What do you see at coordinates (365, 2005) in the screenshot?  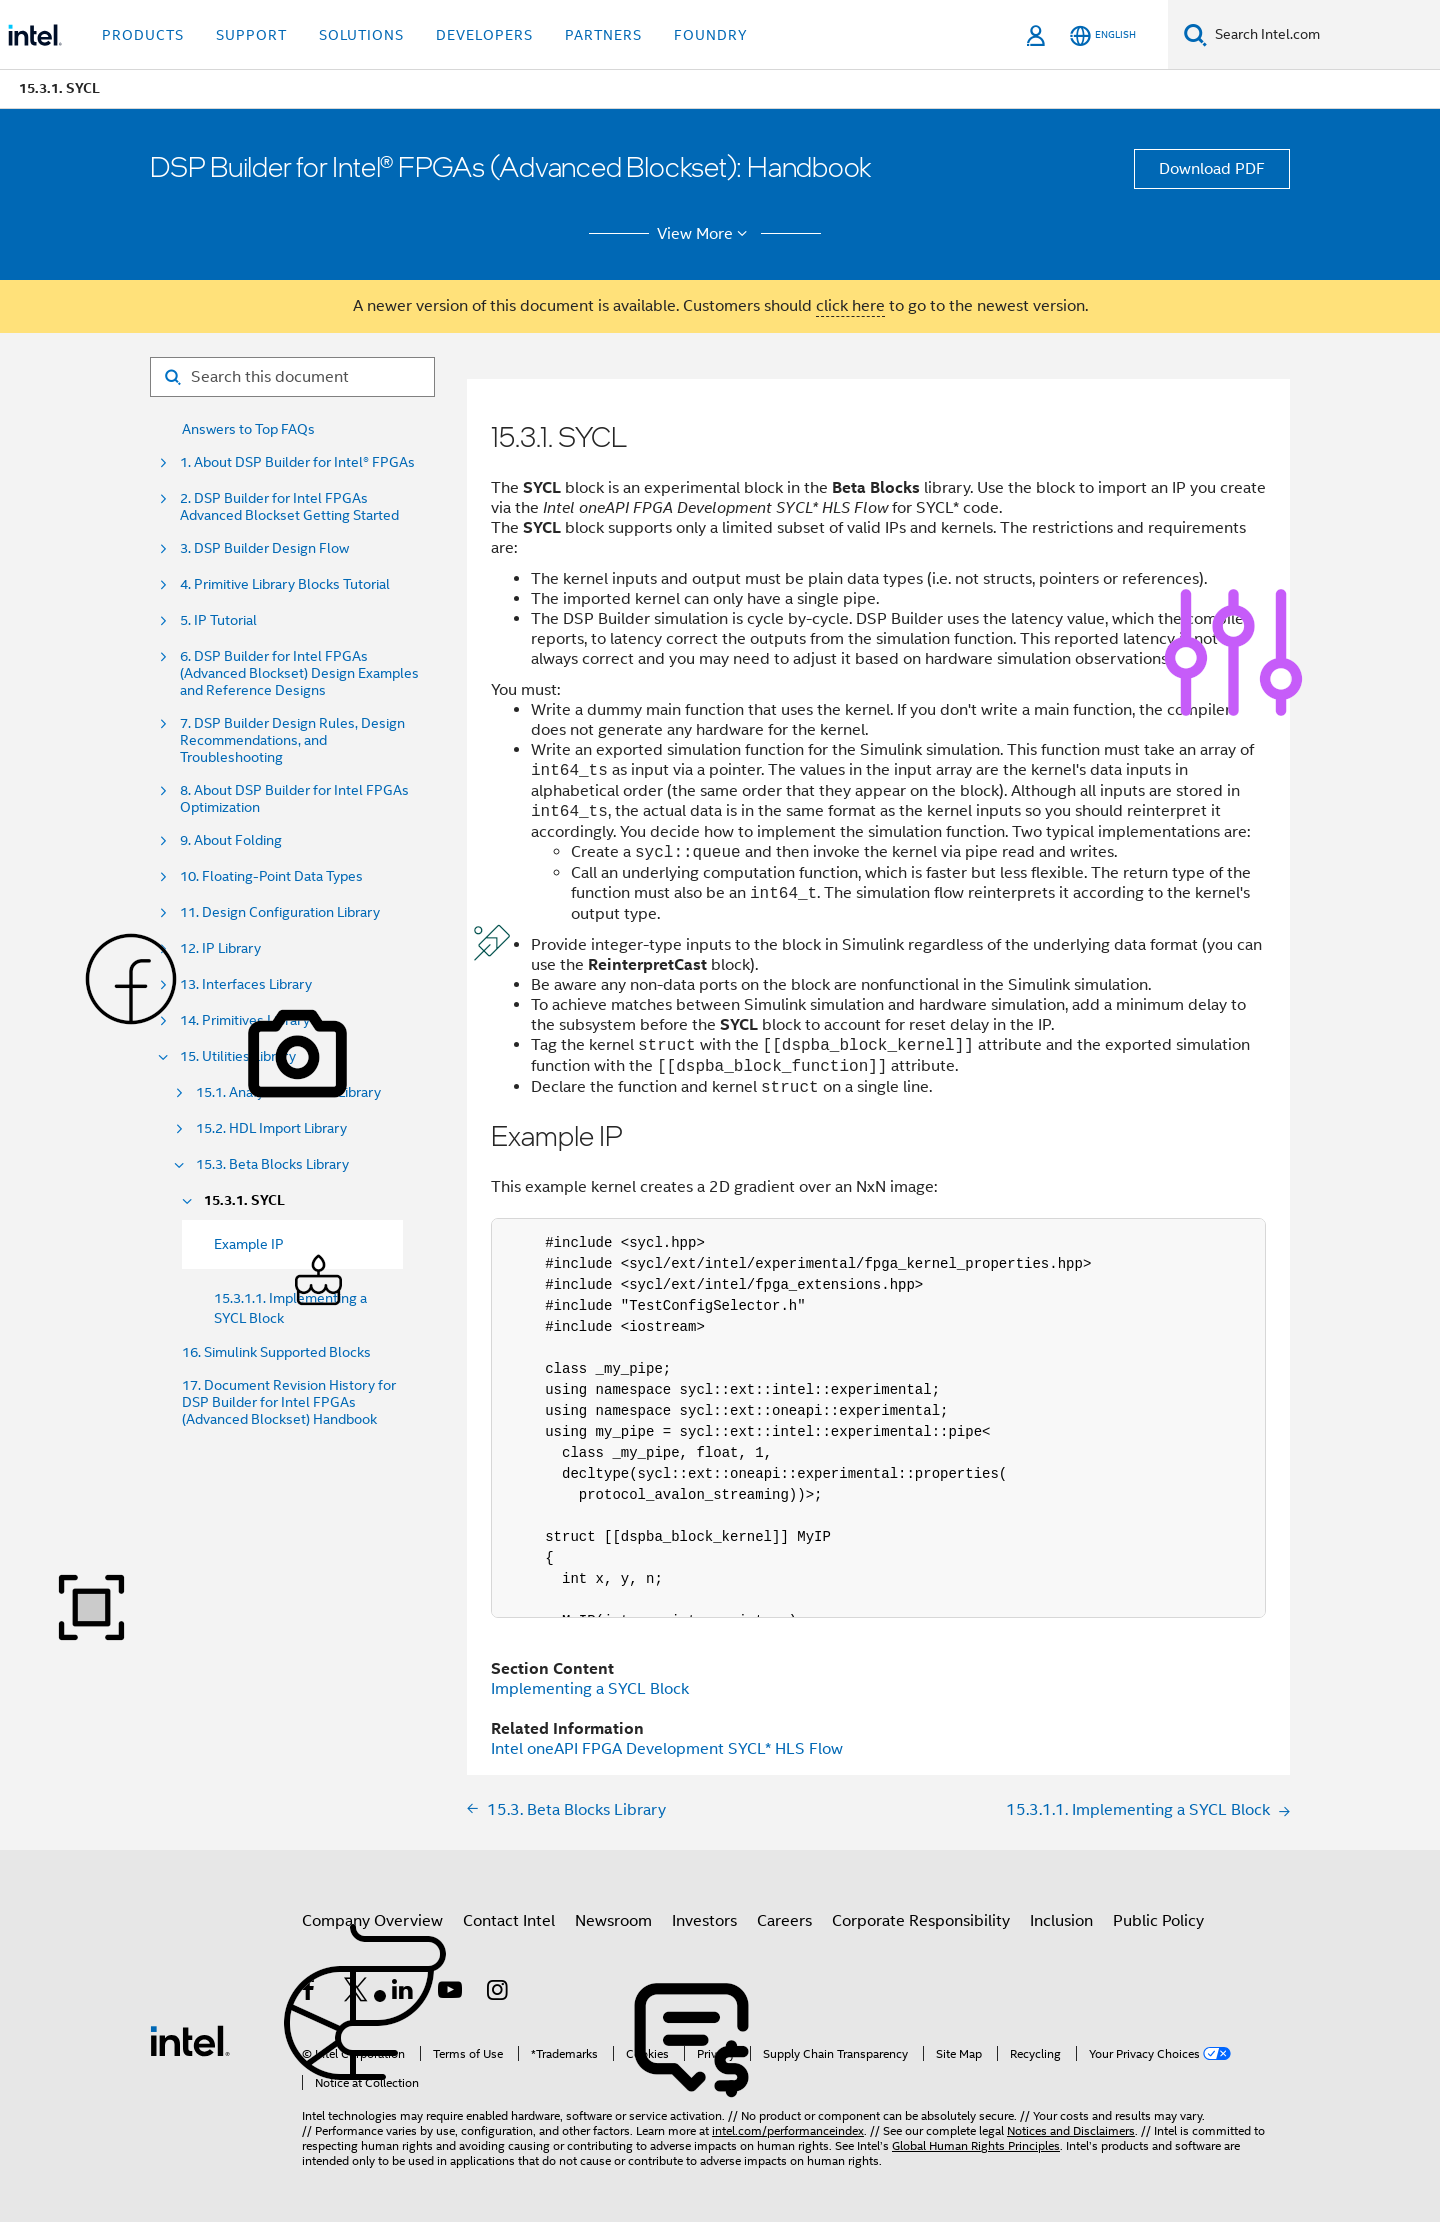 I see `select shrimp or seafood dietary preference` at bounding box center [365, 2005].